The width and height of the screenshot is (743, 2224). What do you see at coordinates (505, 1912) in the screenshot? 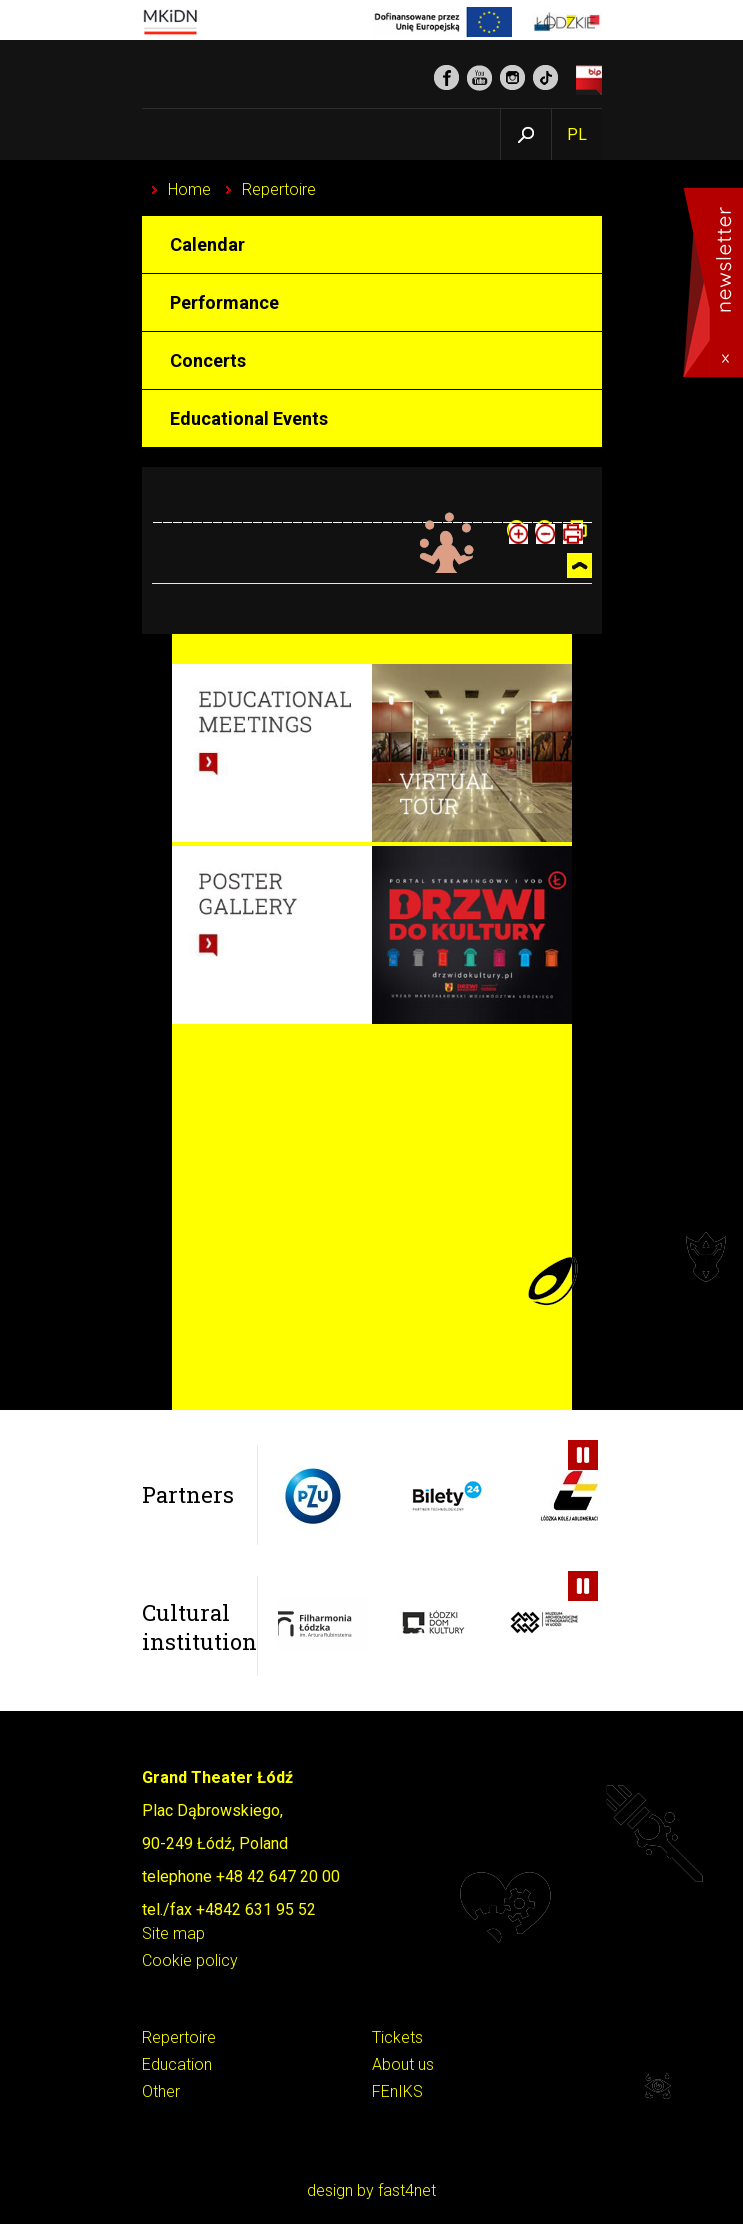
I see `explore hidden romance or secret admirer features` at bounding box center [505, 1912].